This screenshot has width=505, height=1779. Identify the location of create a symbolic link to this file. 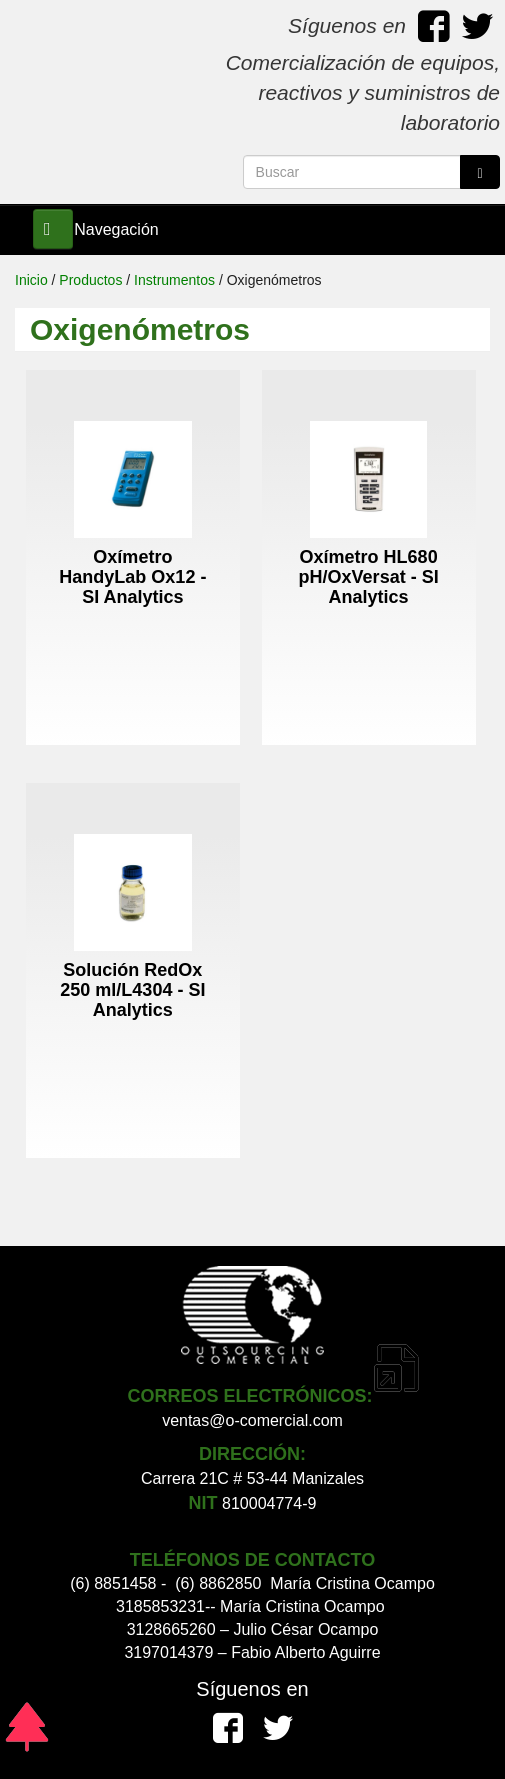
(398, 1368).